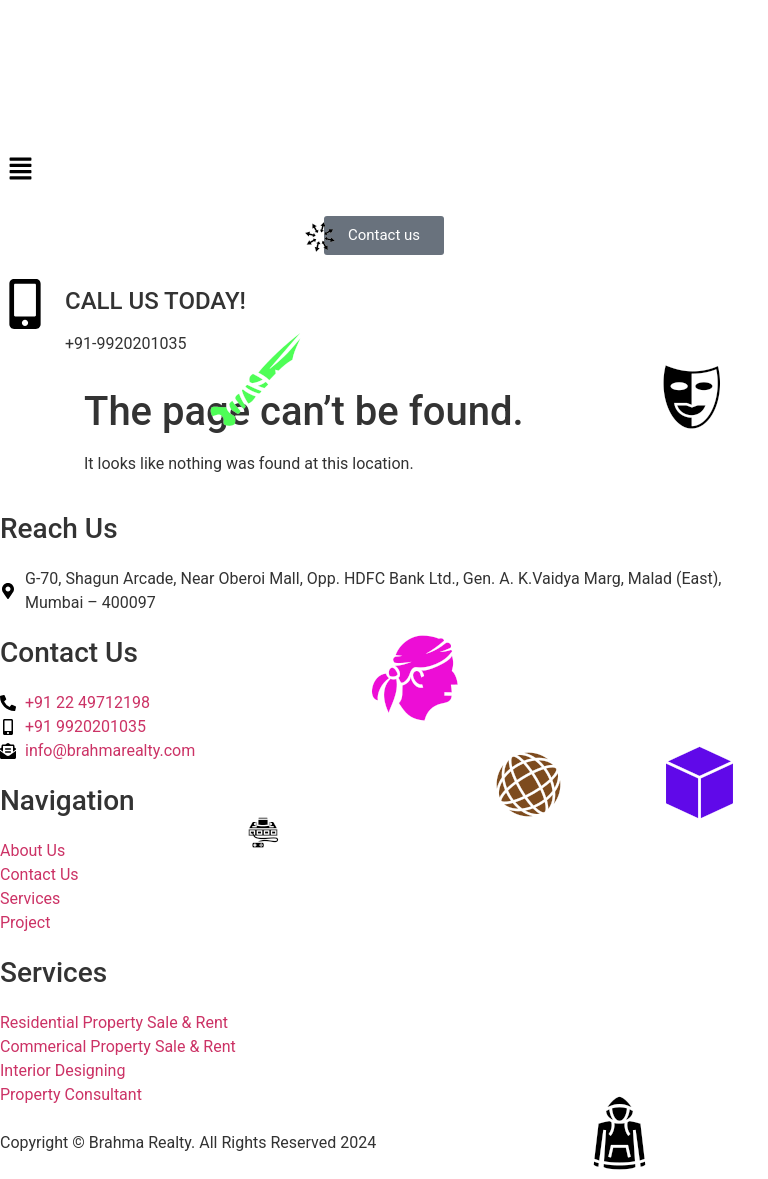 The image size is (768, 1179). Describe the element at coordinates (263, 832) in the screenshot. I see `access gaming features or game center` at that location.